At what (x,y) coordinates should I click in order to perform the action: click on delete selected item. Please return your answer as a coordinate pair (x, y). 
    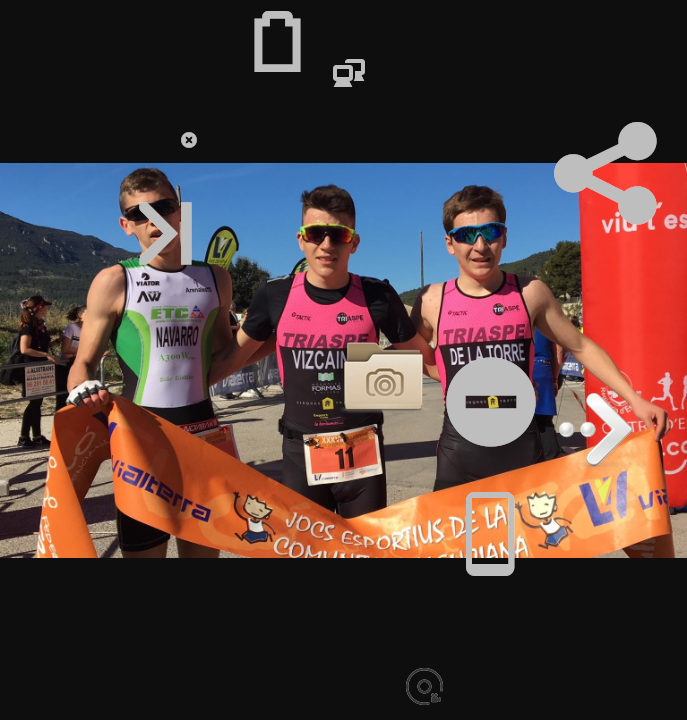
    Looking at the image, I should click on (189, 140).